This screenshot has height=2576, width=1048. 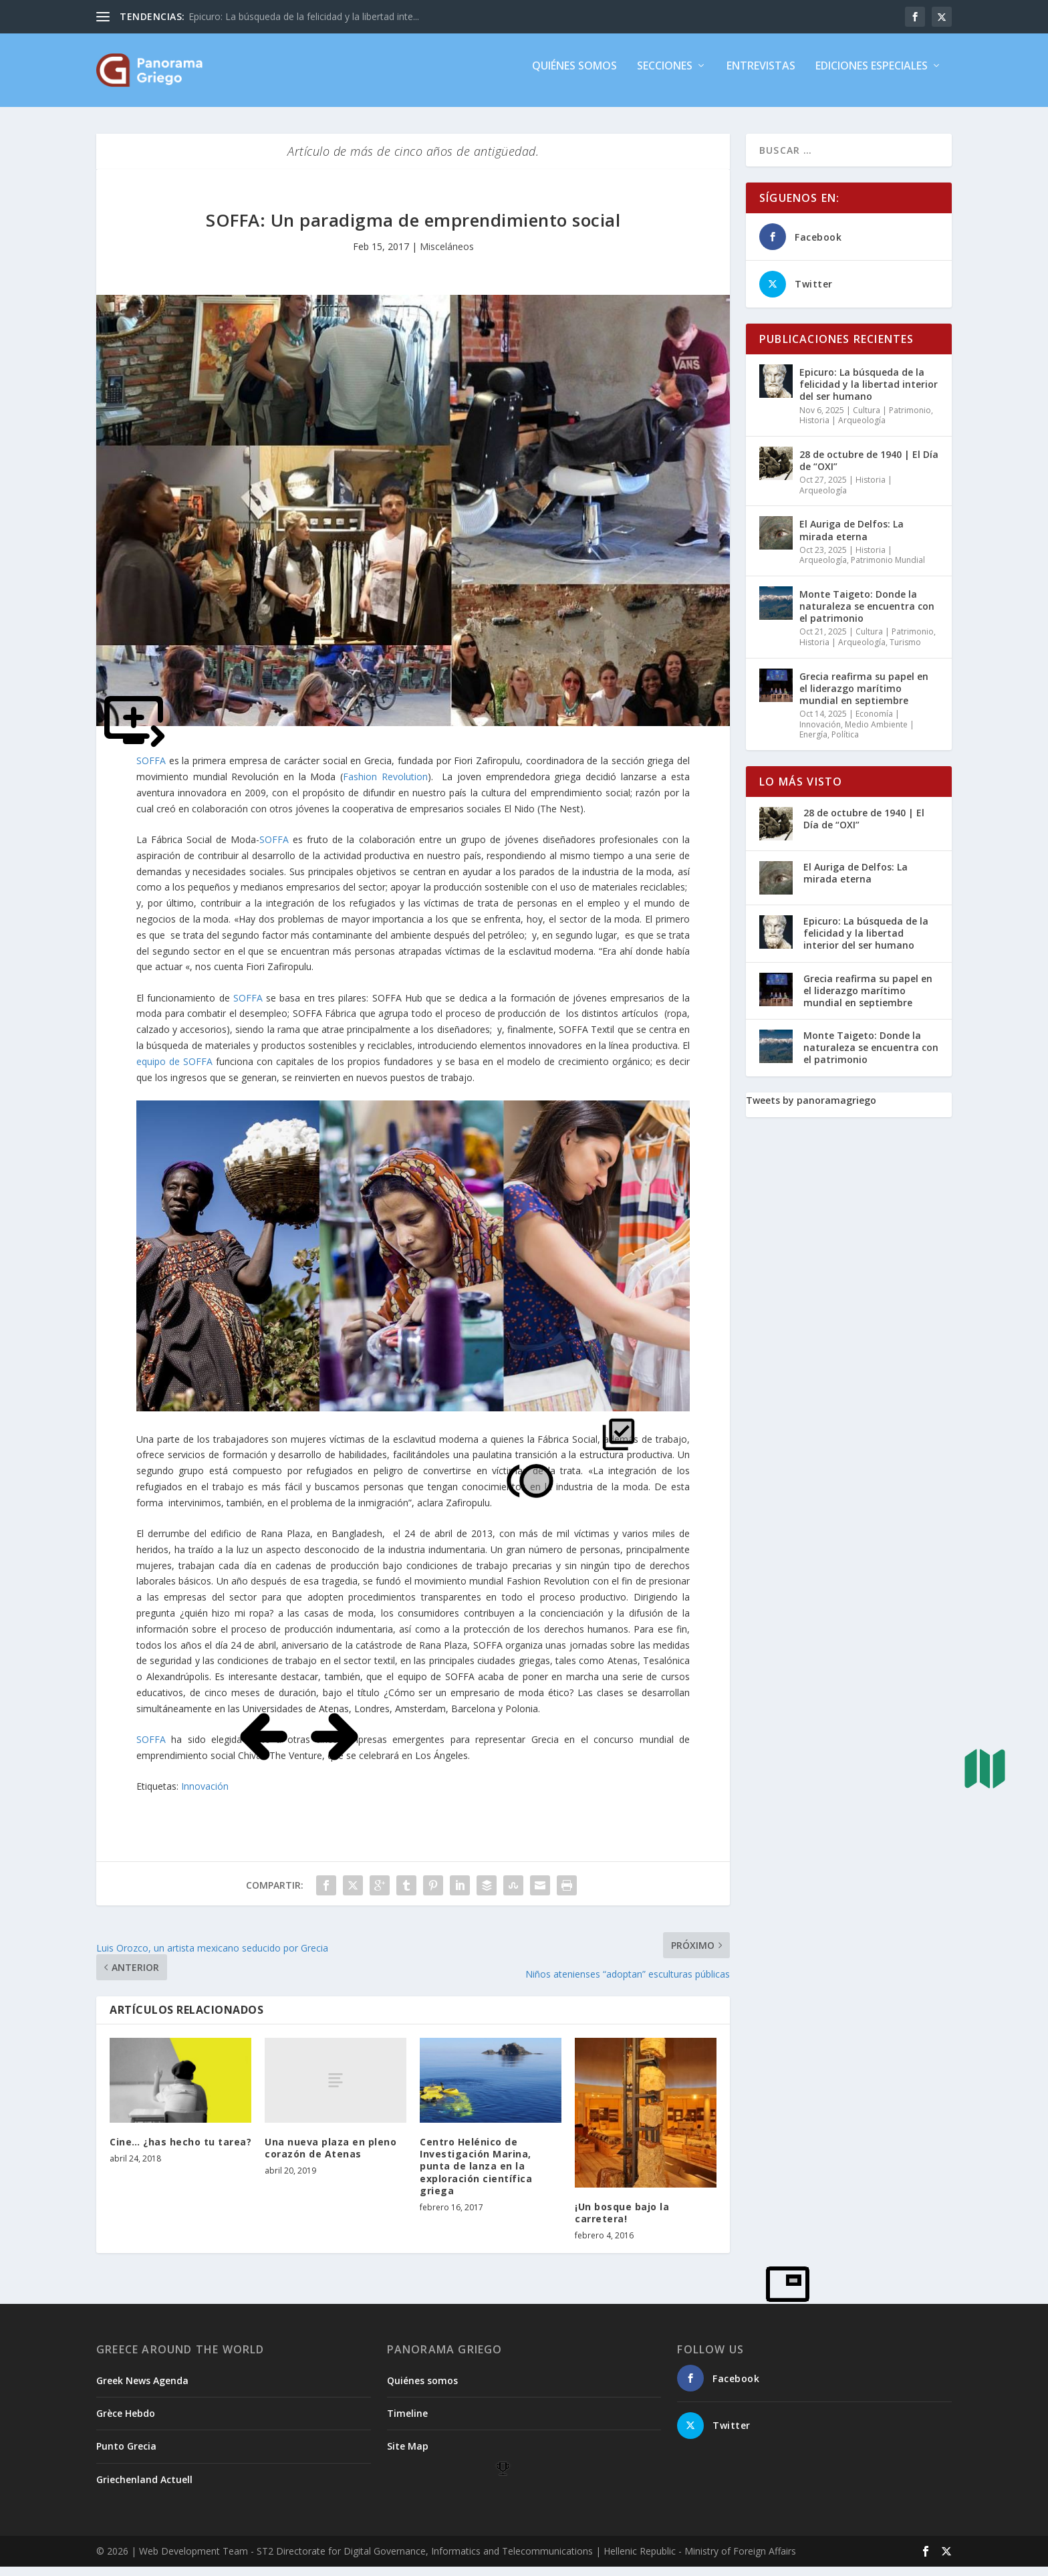 What do you see at coordinates (503, 2468) in the screenshot?
I see `view achievements or awards` at bounding box center [503, 2468].